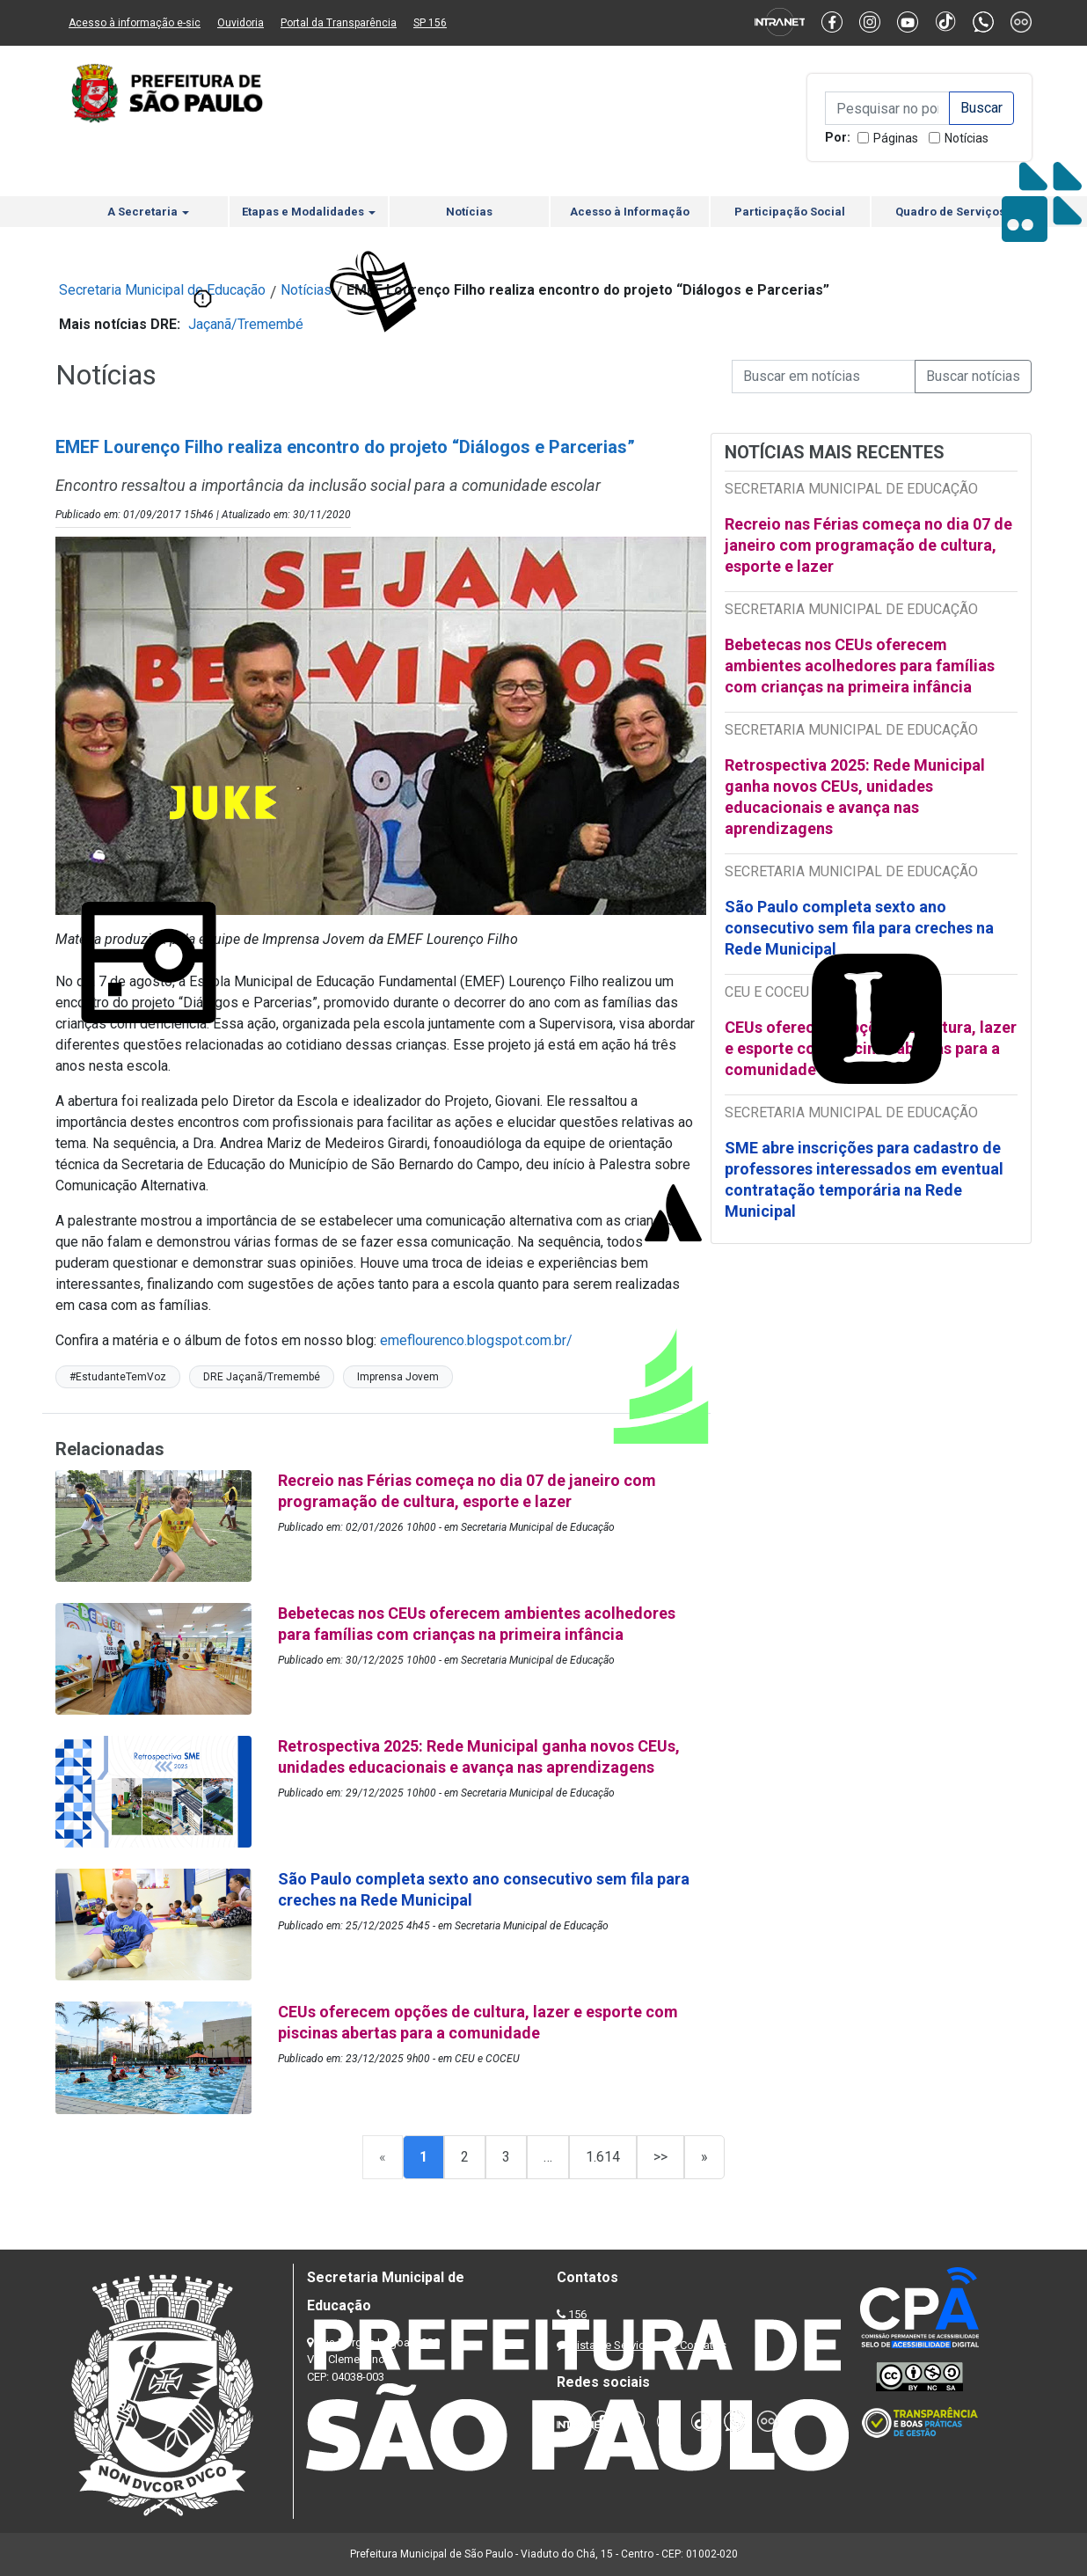 The height and width of the screenshot is (2576, 1087). What do you see at coordinates (1041, 201) in the screenshot?
I see `open the Firefish app` at bounding box center [1041, 201].